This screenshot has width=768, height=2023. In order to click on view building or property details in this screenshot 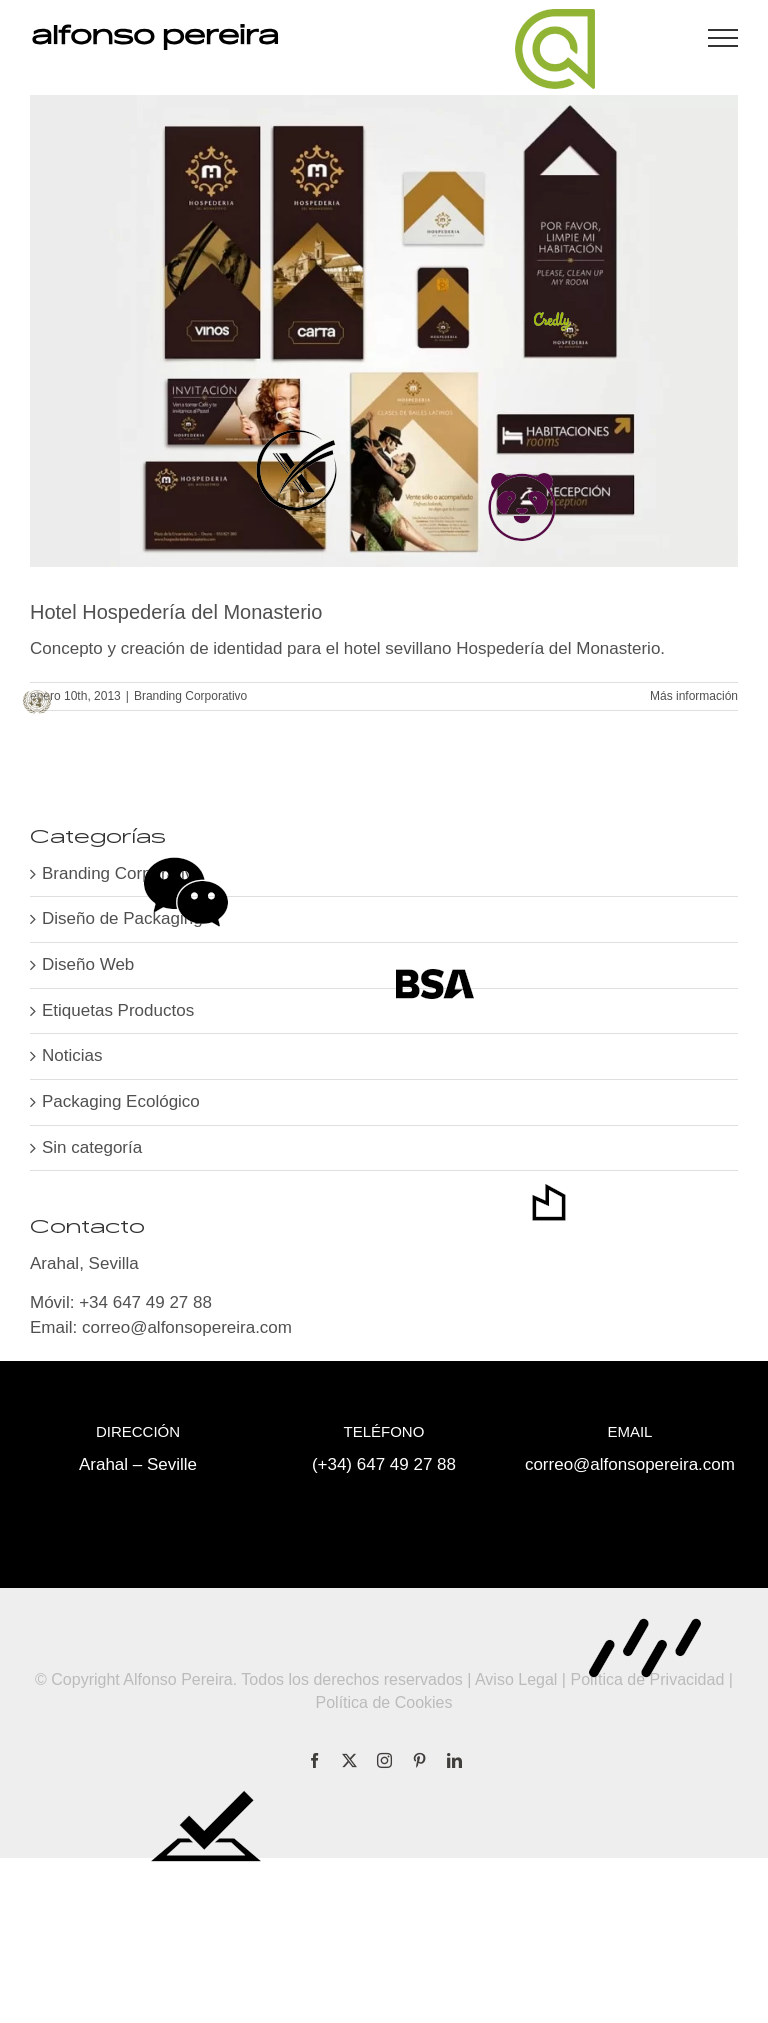, I will do `click(549, 1204)`.